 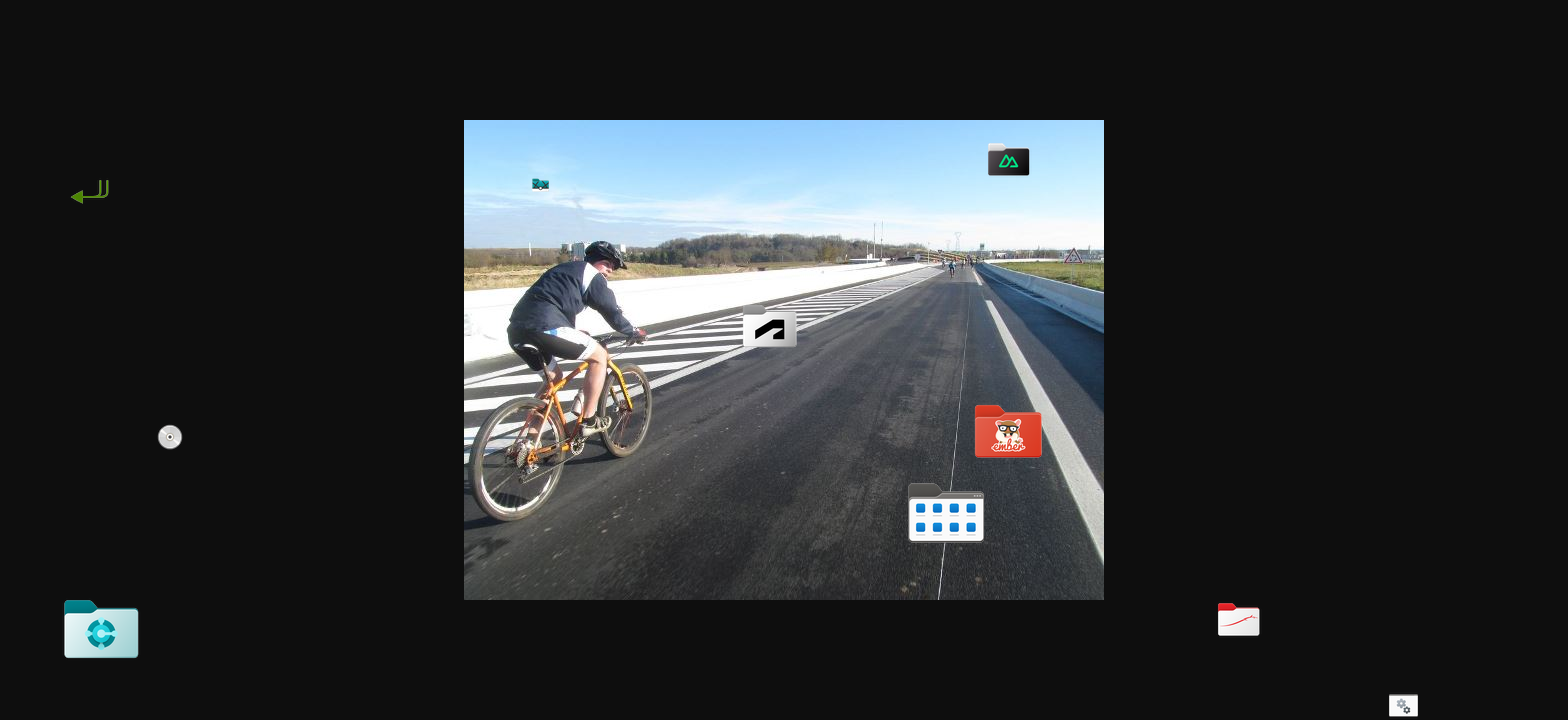 What do you see at coordinates (1008, 160) in the screenshot?
I see `open nuxt.js project folder` at bounding box center [1008, 160].